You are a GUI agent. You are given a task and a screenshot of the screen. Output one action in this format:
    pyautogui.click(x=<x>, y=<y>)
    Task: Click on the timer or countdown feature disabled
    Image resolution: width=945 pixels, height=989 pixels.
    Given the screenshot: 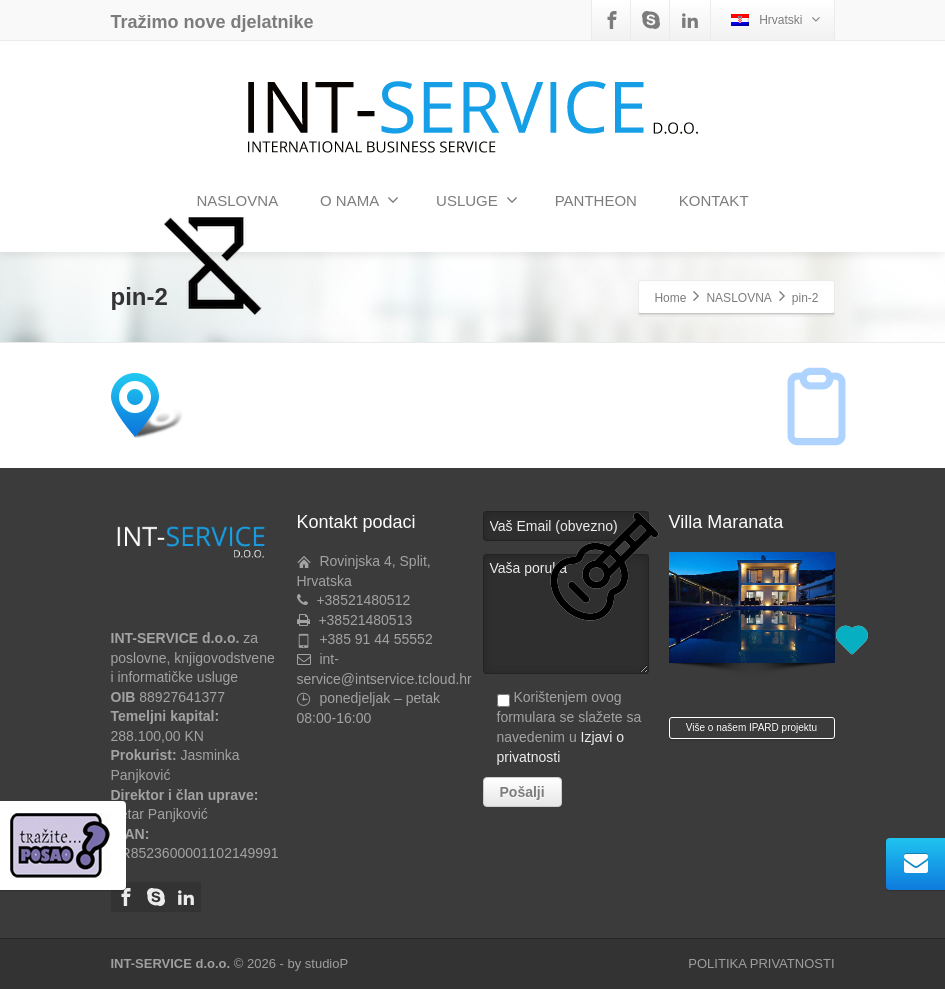 What is the action you would take?
    pyautogui.click(x=216, y=263)
    